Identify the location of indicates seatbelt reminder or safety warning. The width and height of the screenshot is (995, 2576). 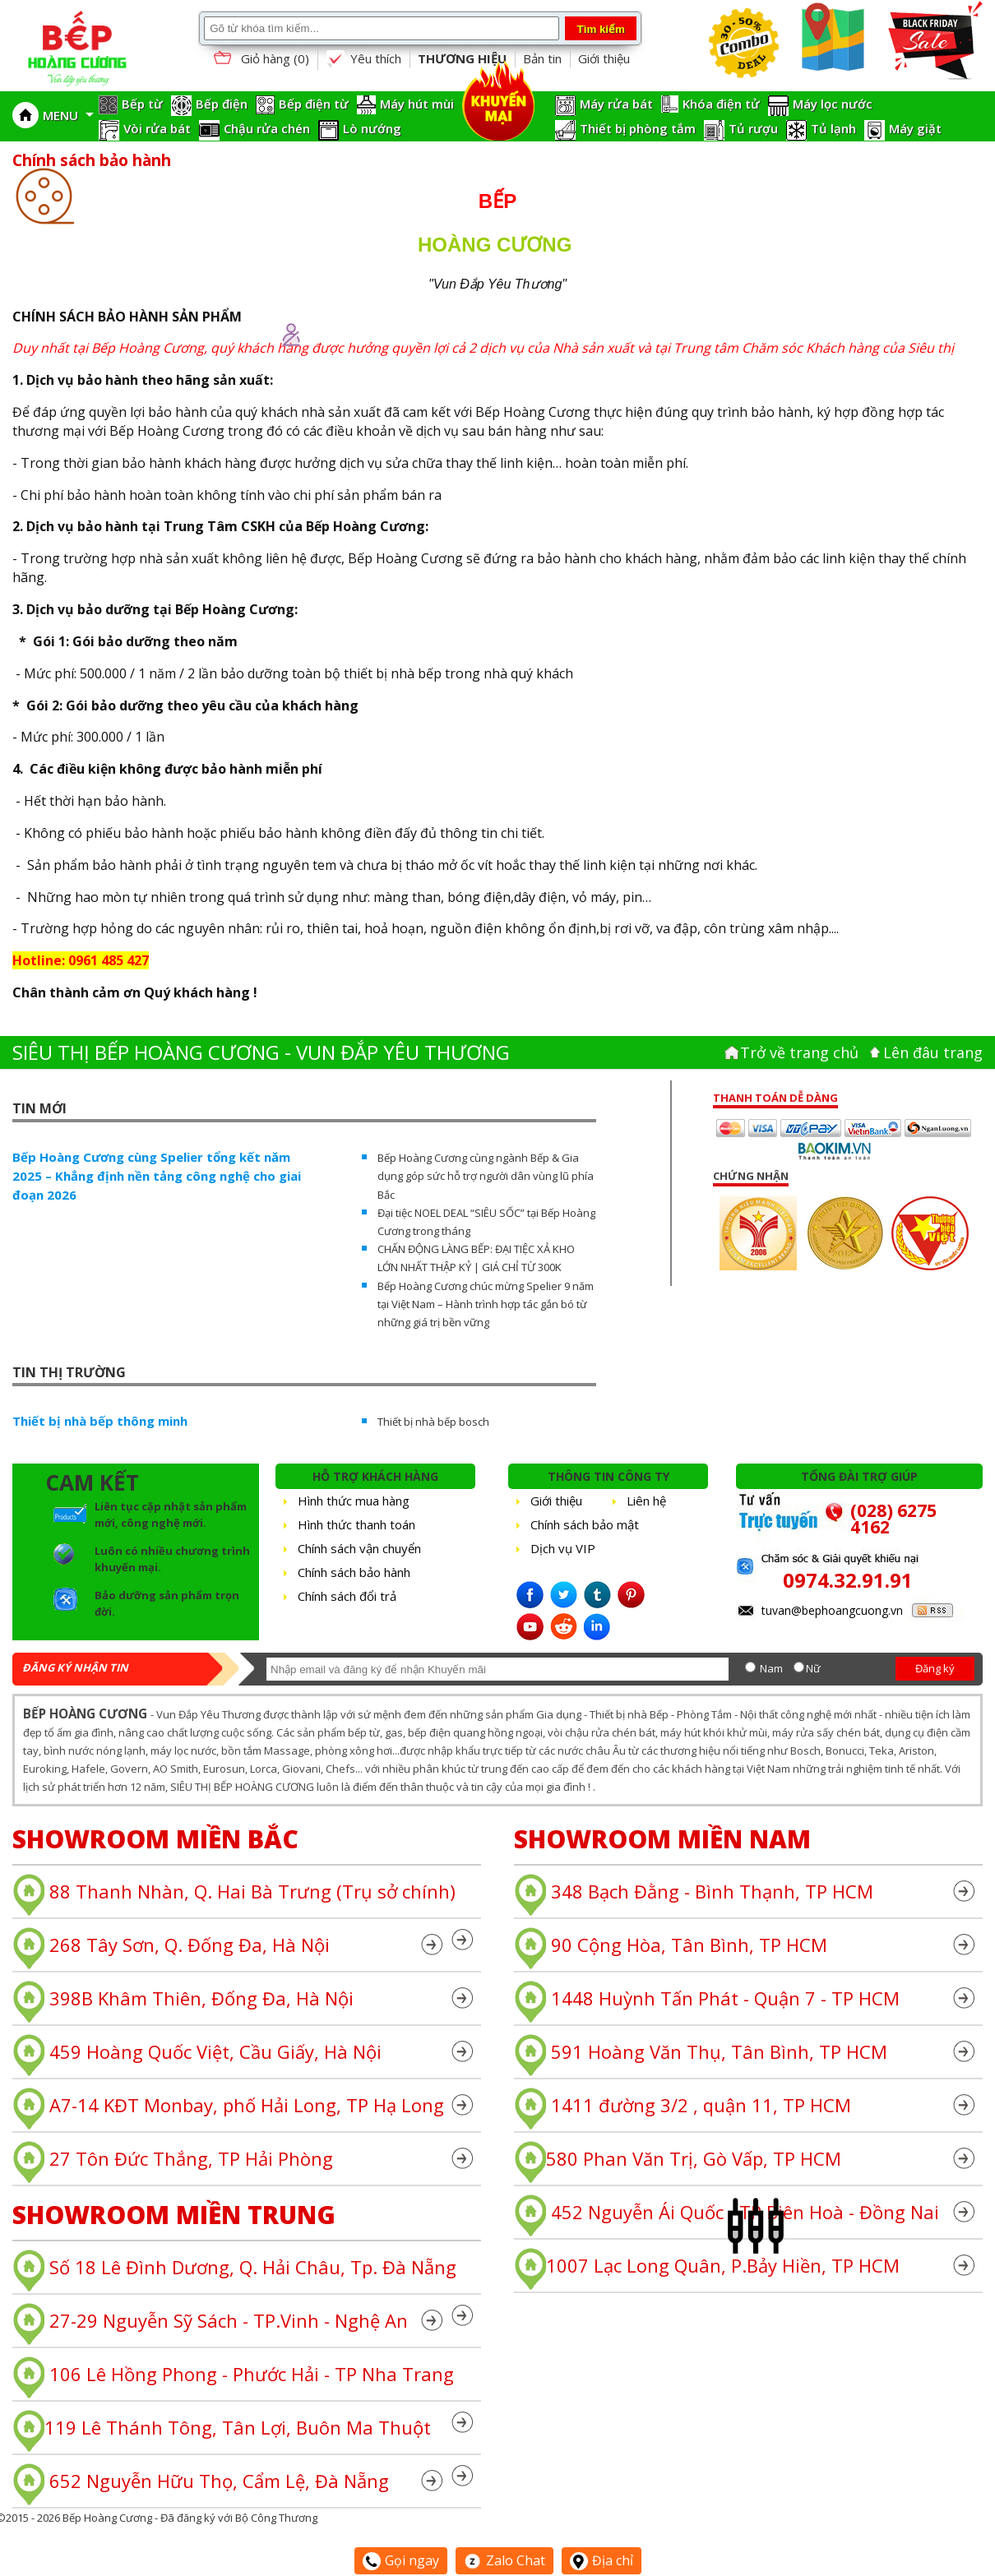
(291, 335).